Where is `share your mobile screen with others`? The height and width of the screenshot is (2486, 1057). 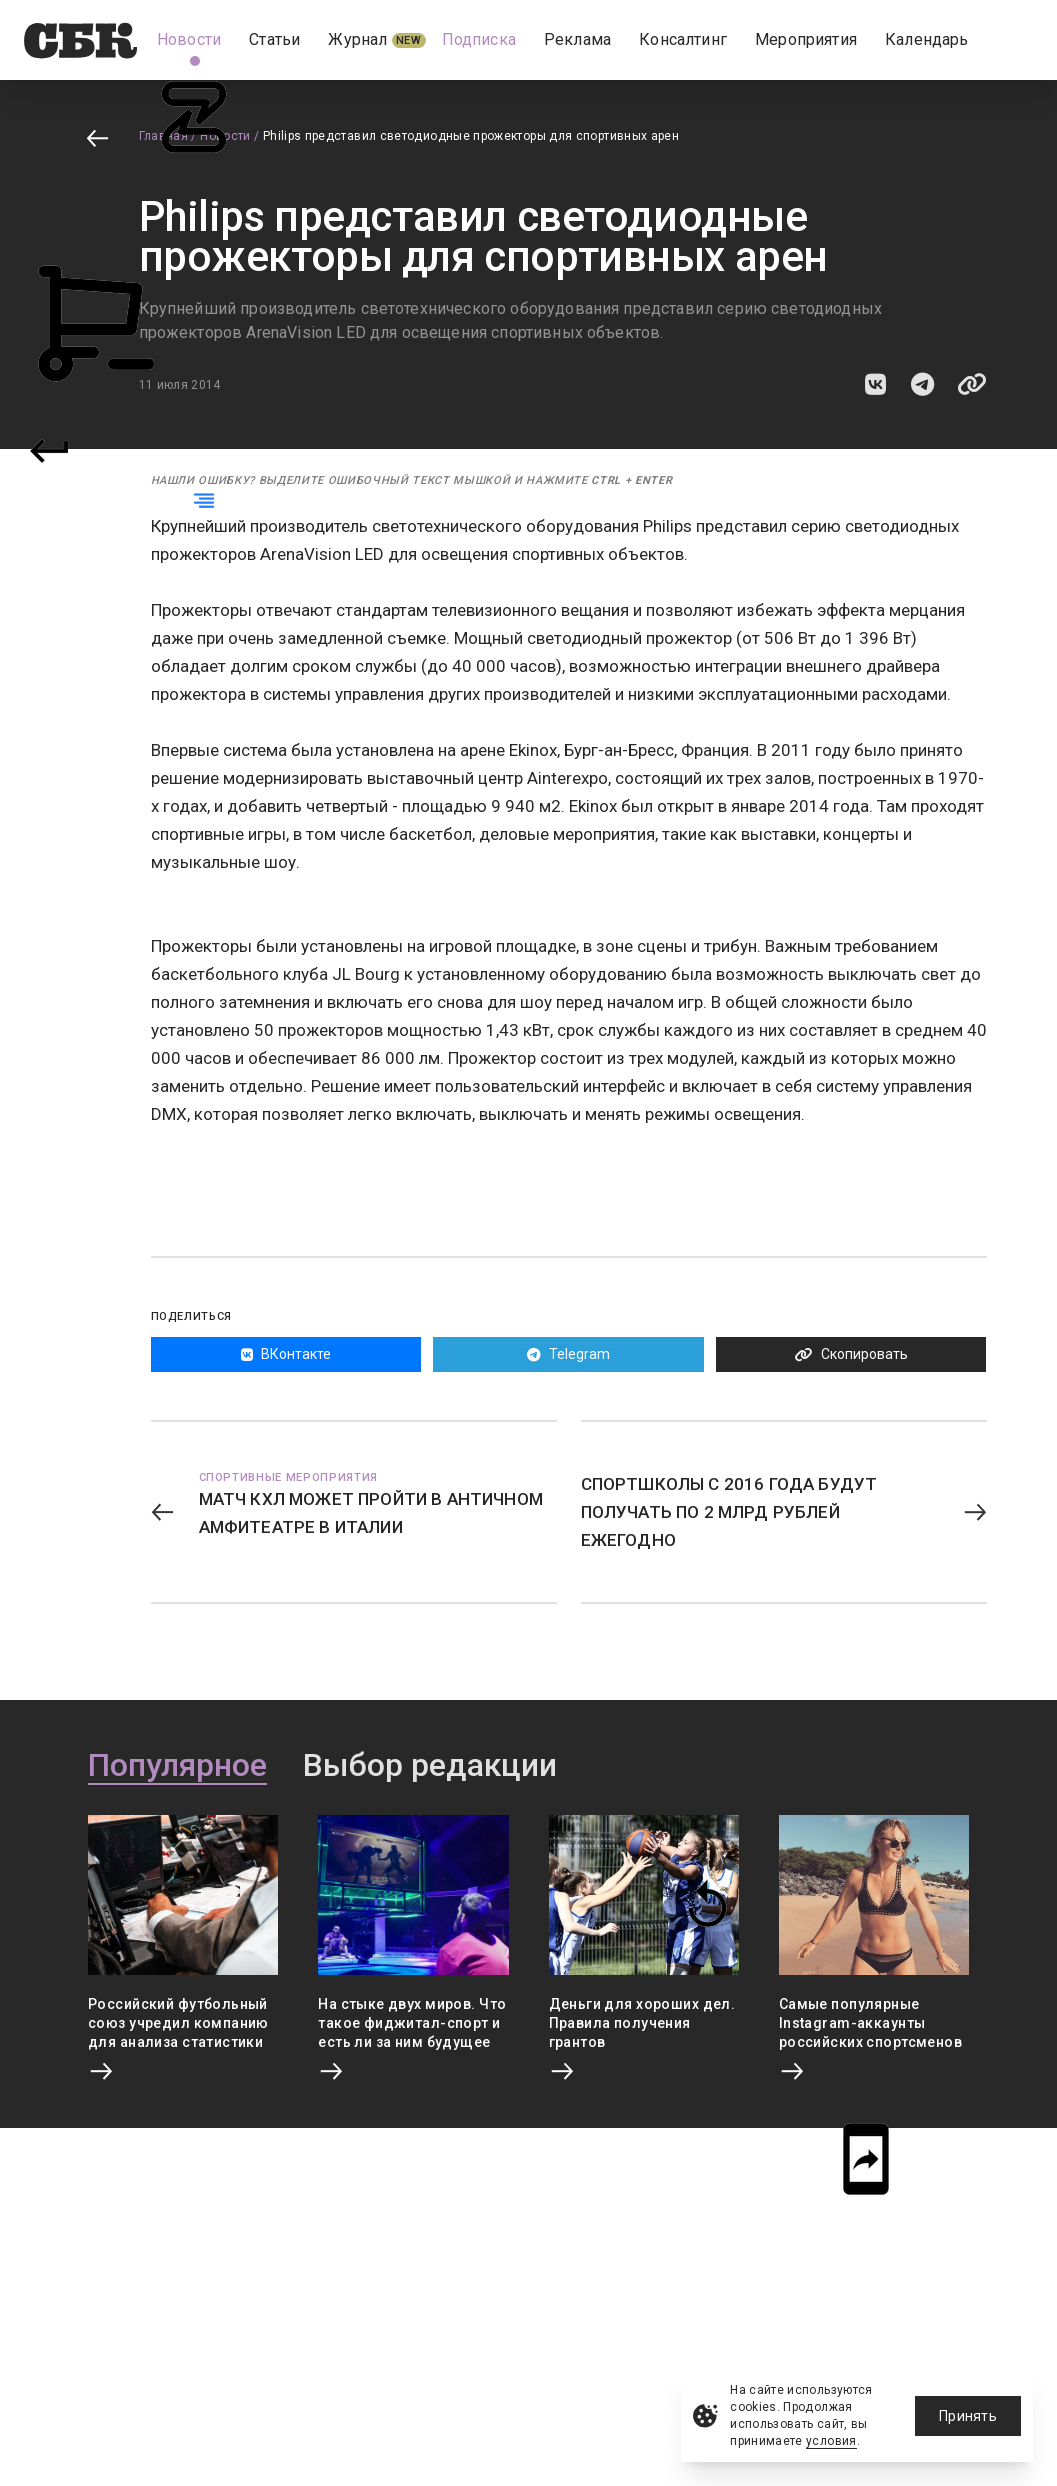
share your mobile screen with others is located at coordinates (866, 2159).